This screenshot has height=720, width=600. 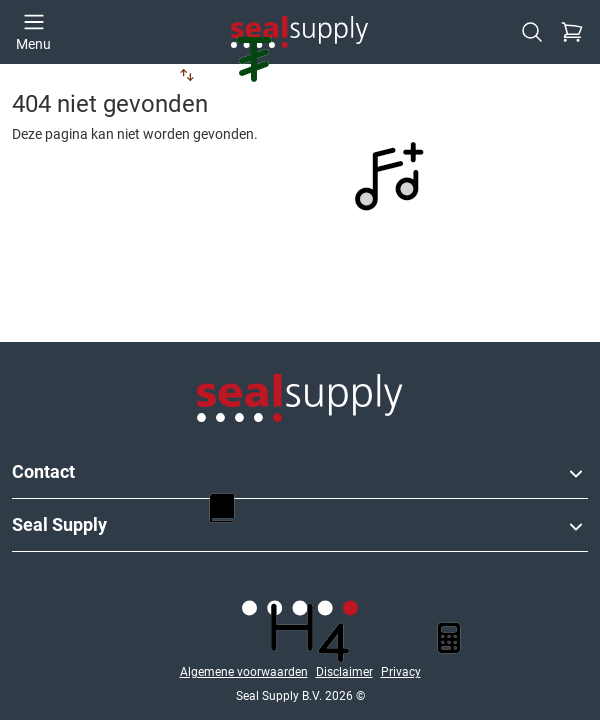 What do you see at coordinates (222, 508) in the screenshot?
I see `open library or reading list` at bounding box center [222, 508].